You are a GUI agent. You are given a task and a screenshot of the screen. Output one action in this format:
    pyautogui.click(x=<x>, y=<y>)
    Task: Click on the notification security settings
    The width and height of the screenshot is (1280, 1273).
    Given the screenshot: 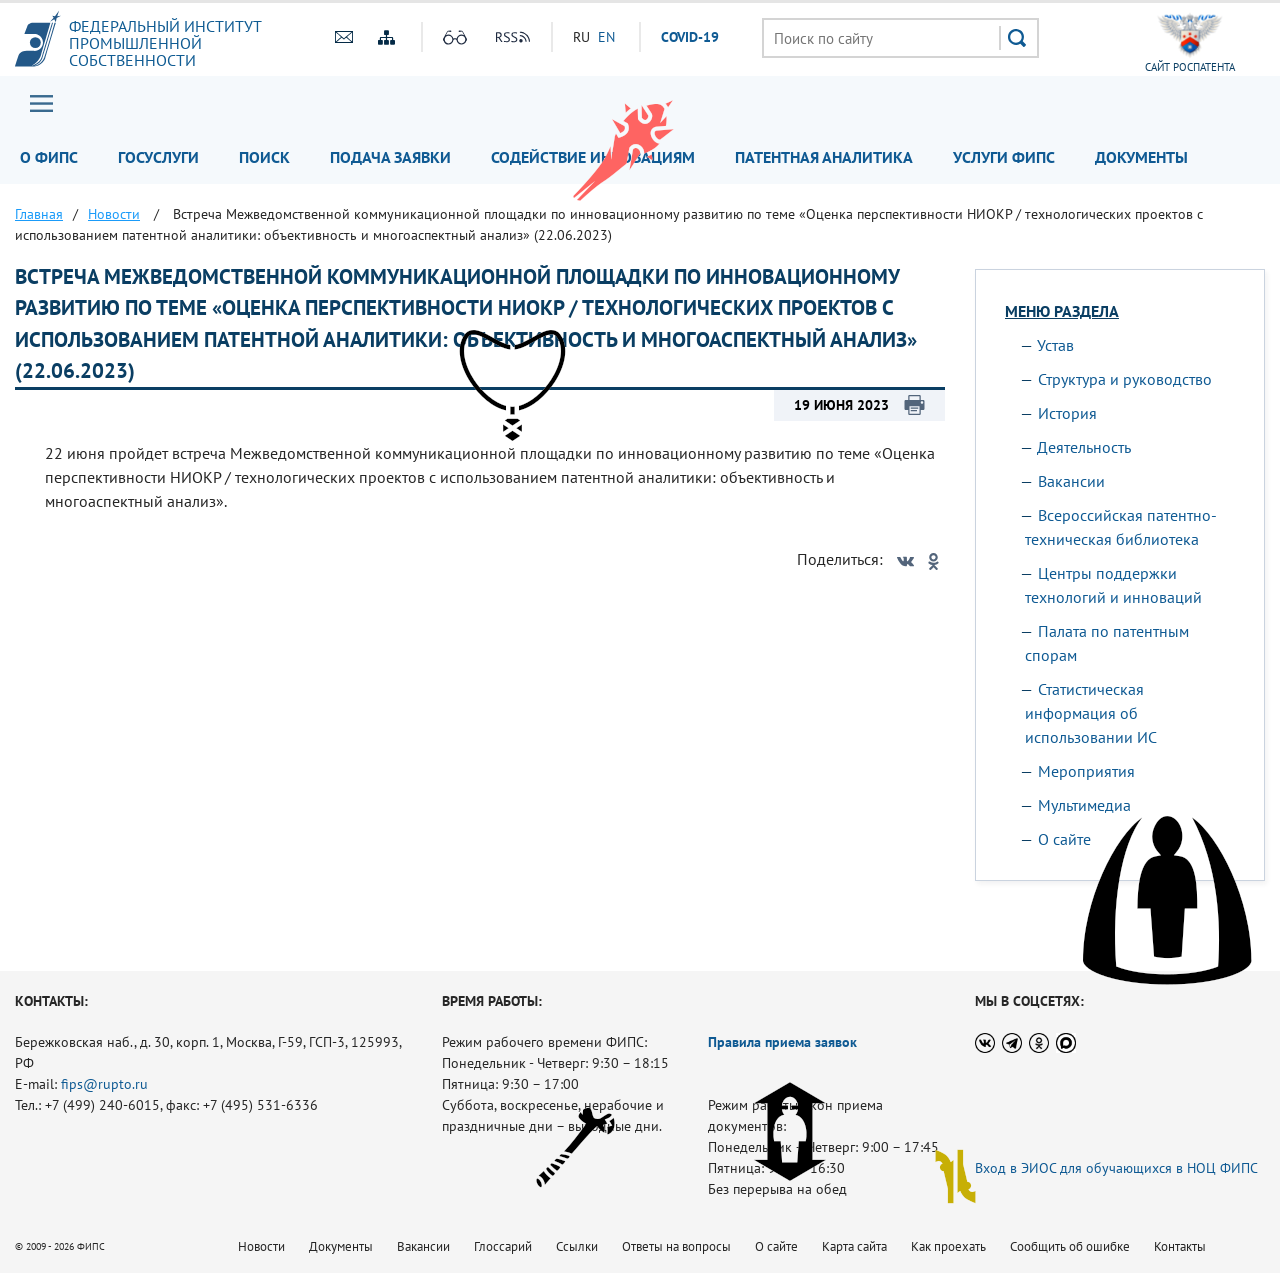 What is the action you would take?
    pyautogui.click(x=1167, y=900)
    